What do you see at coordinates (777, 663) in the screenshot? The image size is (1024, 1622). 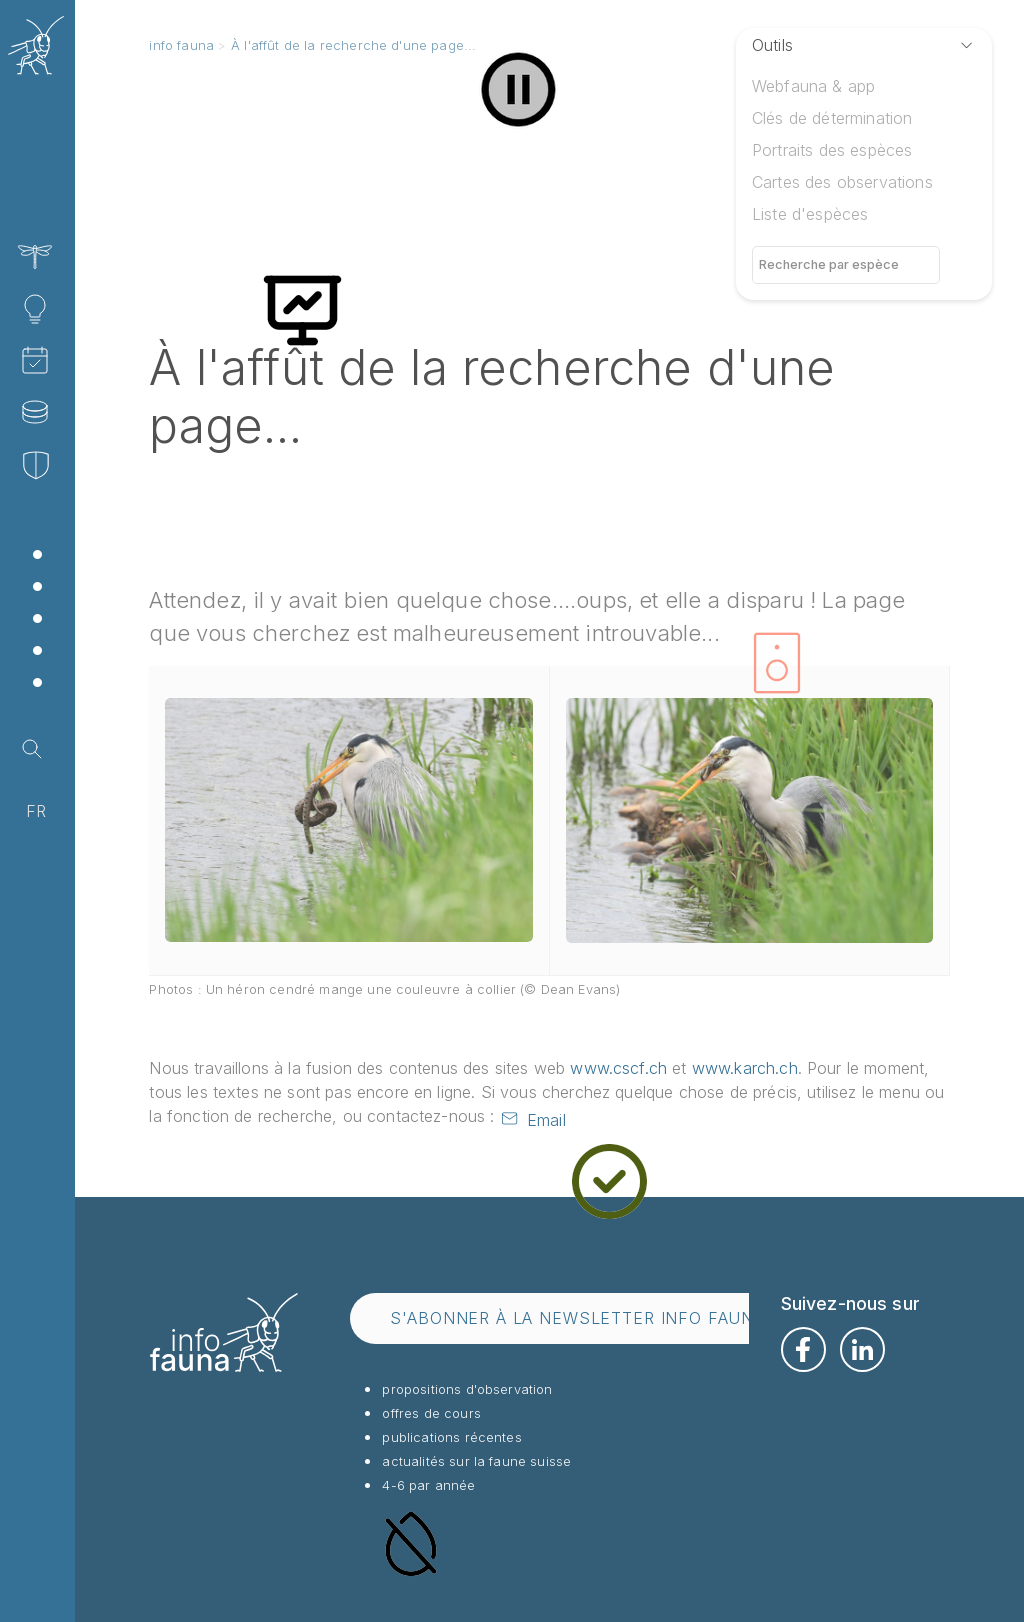 I see `adjust speaker or audio output settings` at bounding box center [777, 663].